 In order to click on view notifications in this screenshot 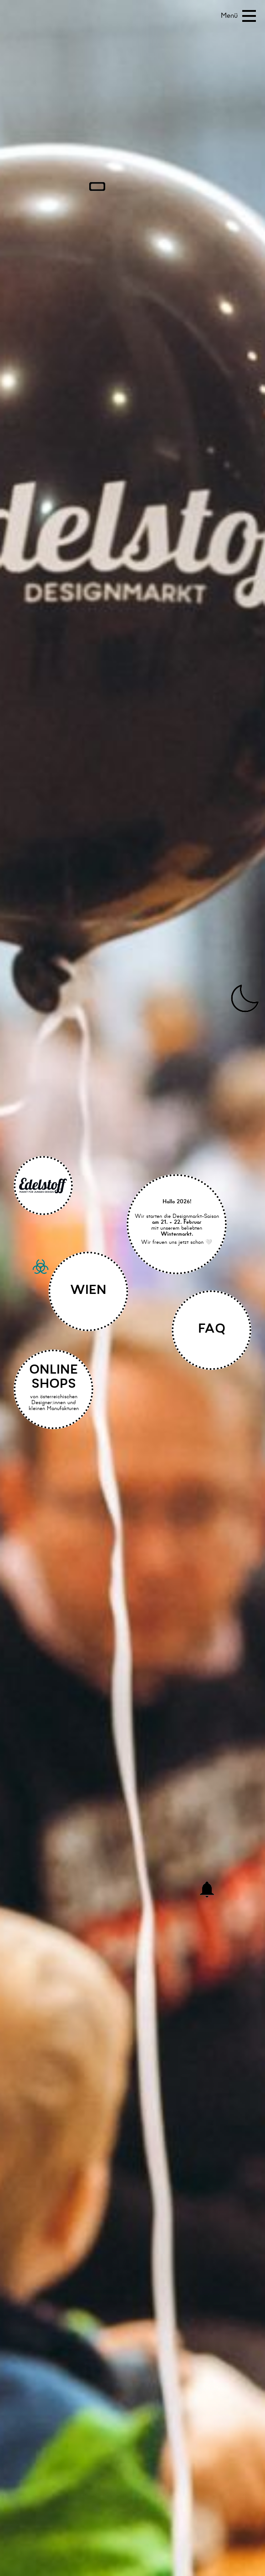, I will do `click(207, 1889)`.